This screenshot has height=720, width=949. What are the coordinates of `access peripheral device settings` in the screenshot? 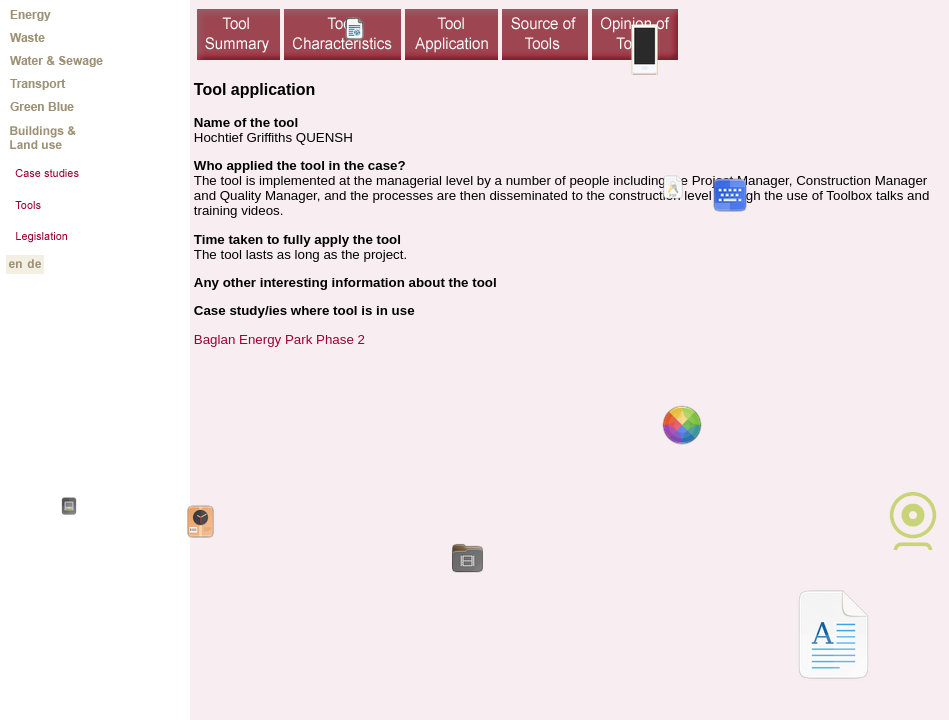 It's located at (730, 195).